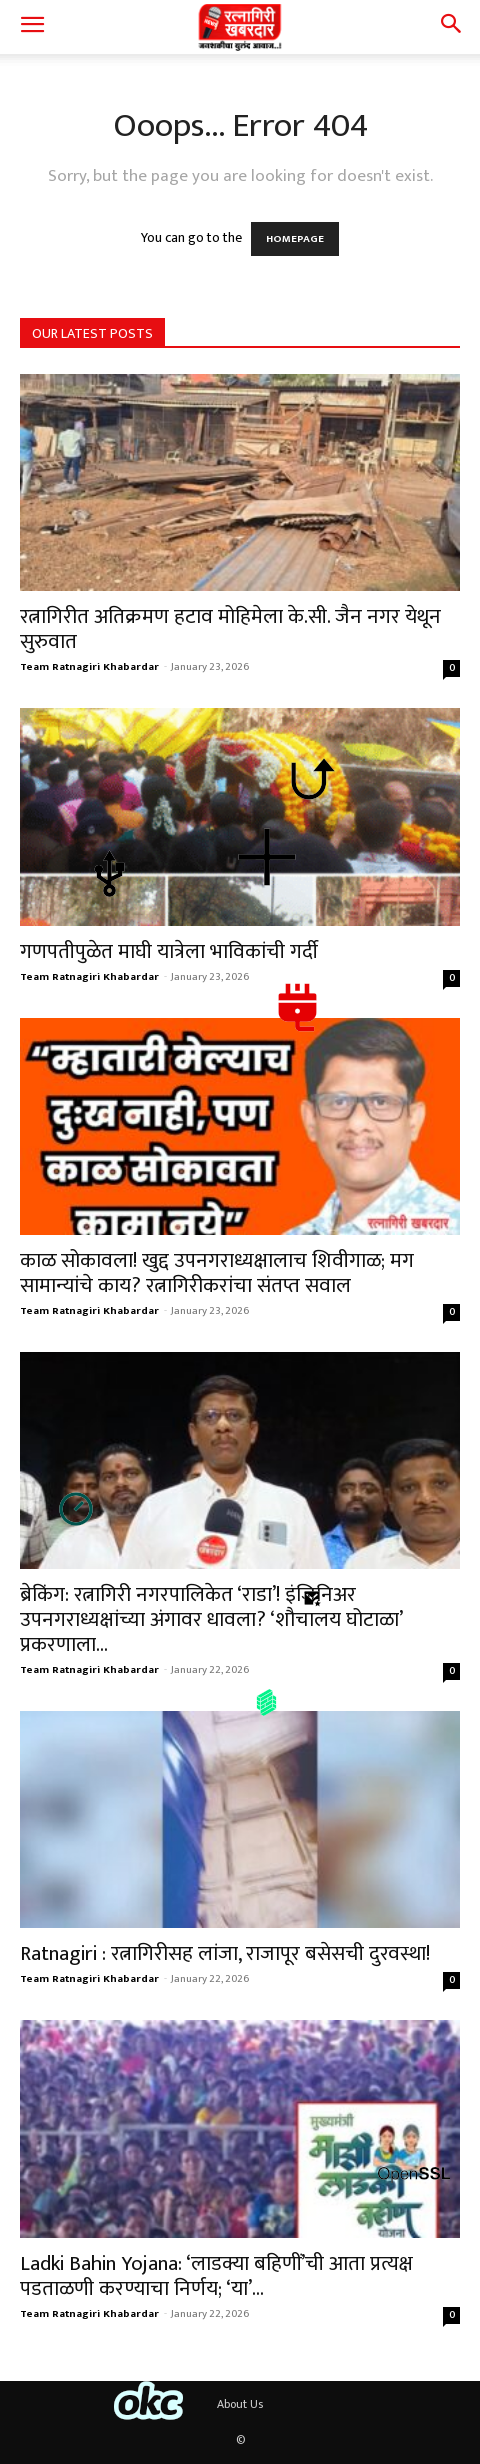  Describe the element at coordinates (267, 857) in the screenshot. I see `add a new item` at that location.